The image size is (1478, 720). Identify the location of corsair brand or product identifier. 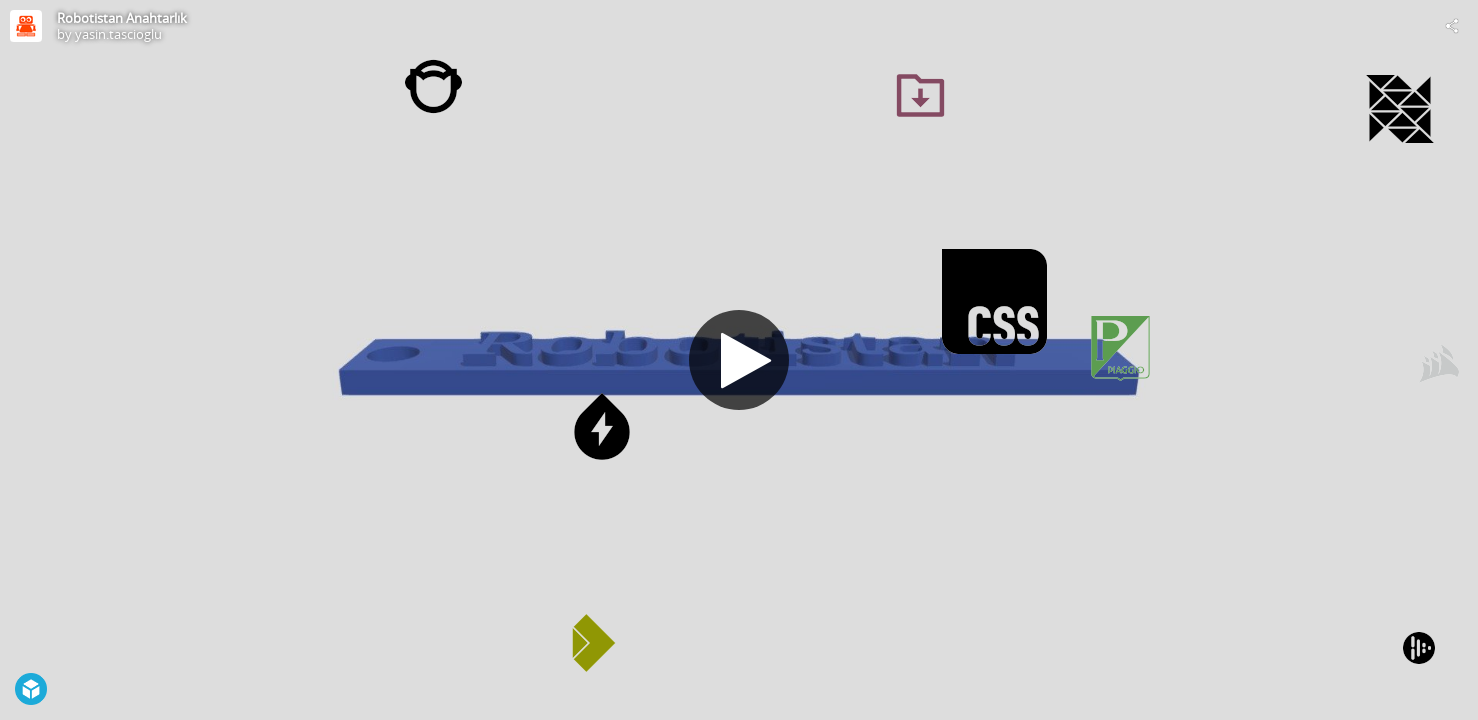
(1438, 363).